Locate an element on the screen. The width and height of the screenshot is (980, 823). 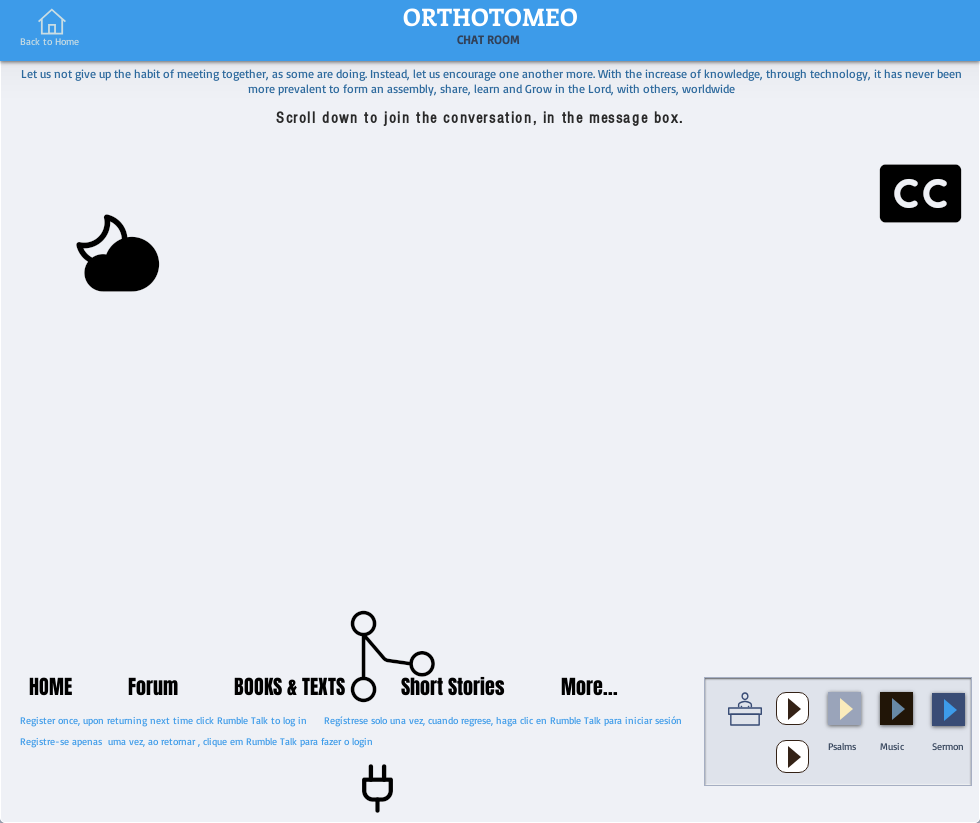
connect to a power source is located at coordinates (377, 788).